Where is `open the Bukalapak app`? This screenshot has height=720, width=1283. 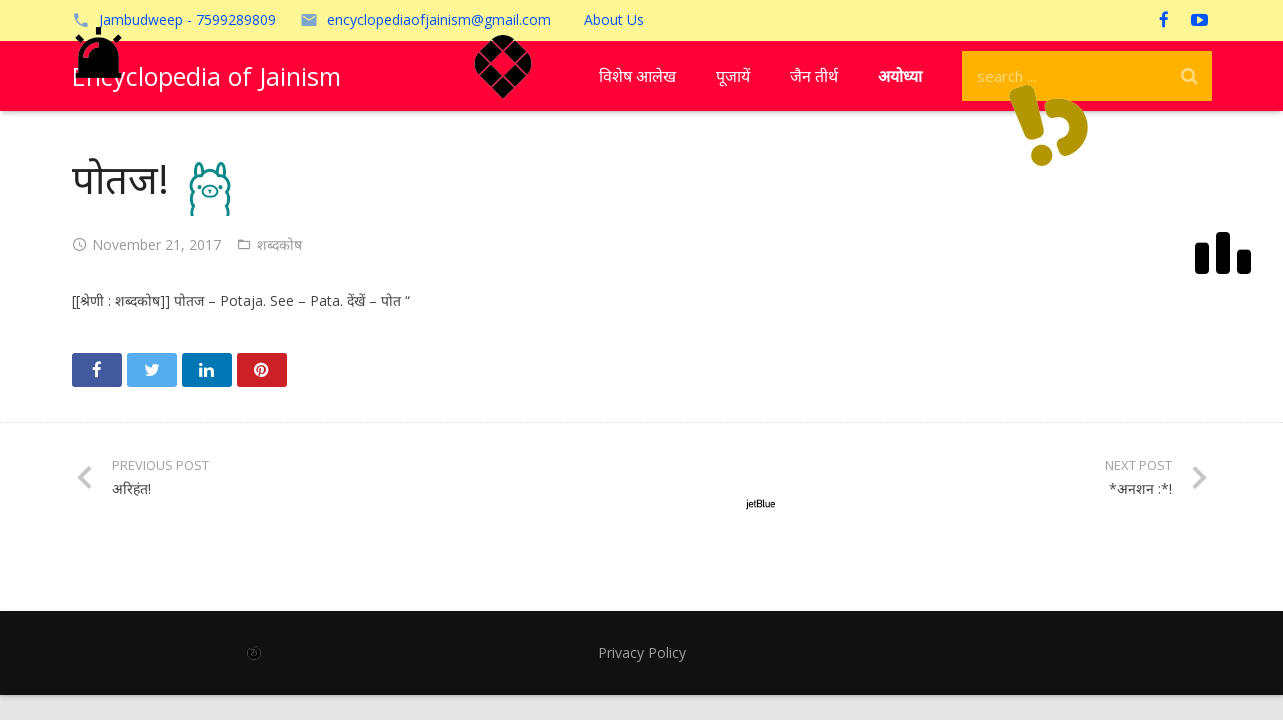
open the Bukalapak app is located at coordinates (1048, 125).